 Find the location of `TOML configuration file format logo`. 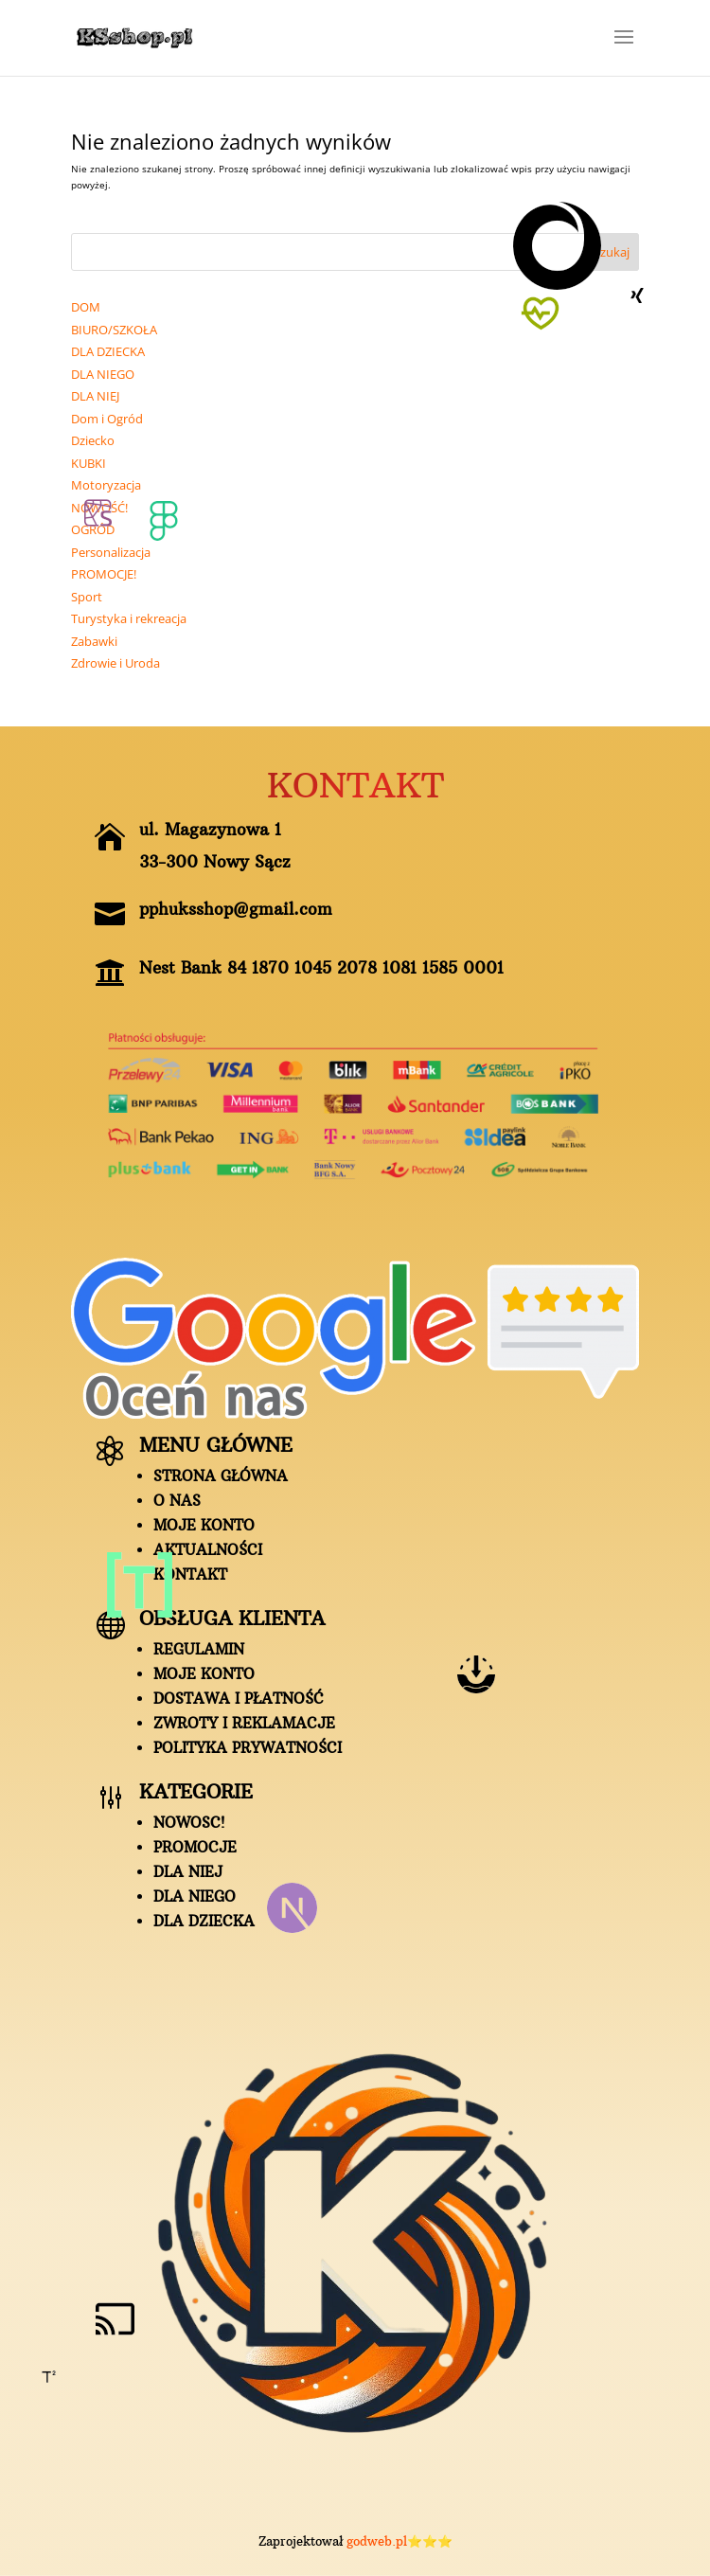

TOML configuration file format logo is located at coordinates (139, 1584).